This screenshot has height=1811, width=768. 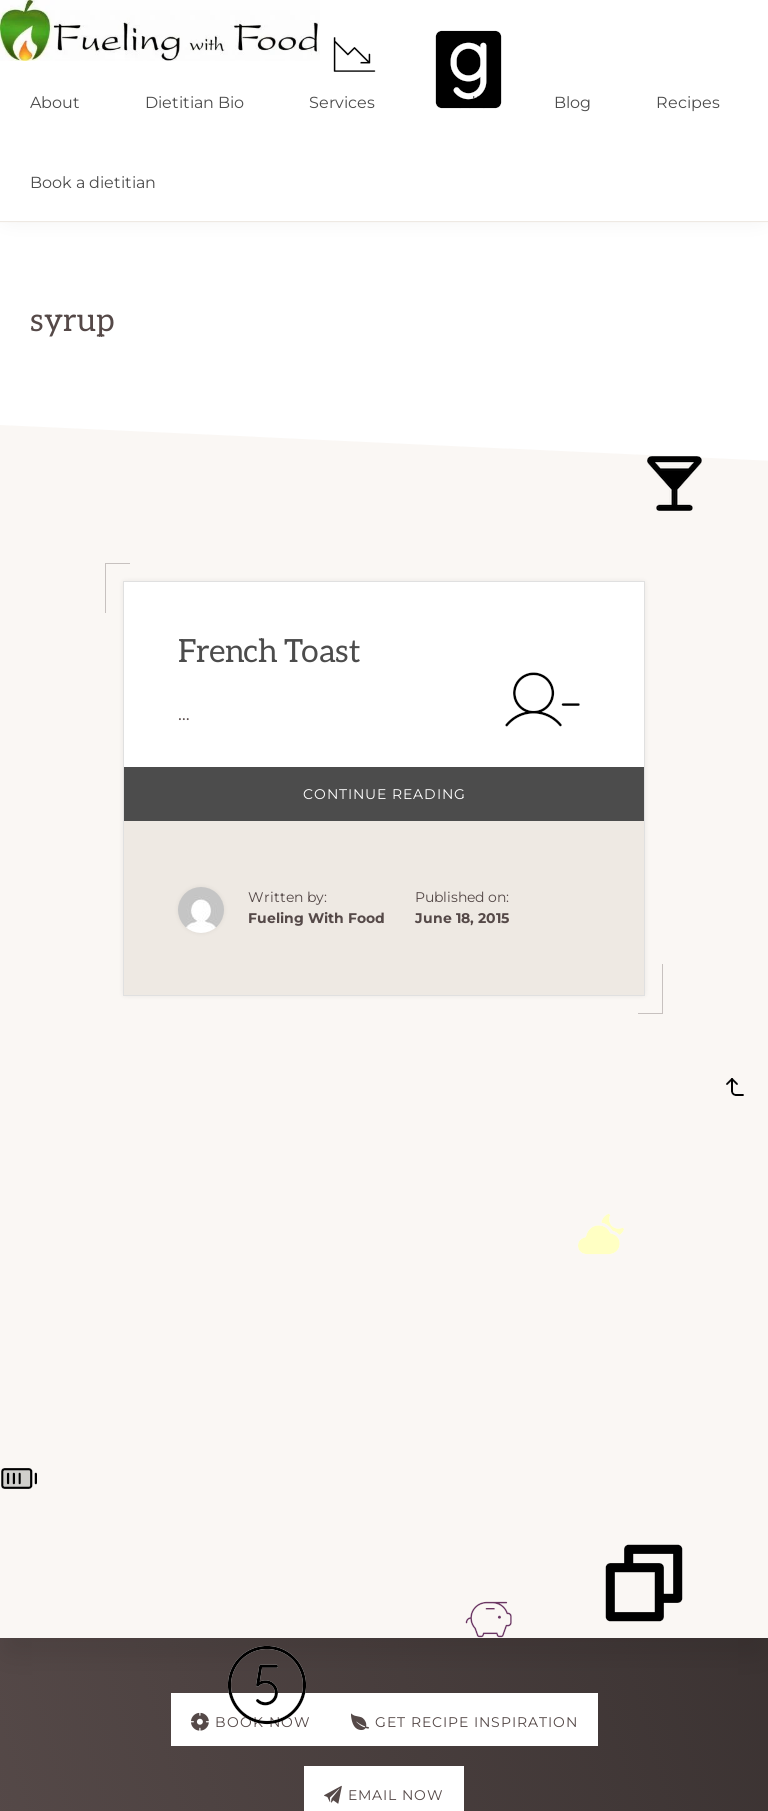 What do you see at coordinates (674, 483) in the screenshot?
I see `find nearby bars or nightlife` at bounding box center [674, 483].